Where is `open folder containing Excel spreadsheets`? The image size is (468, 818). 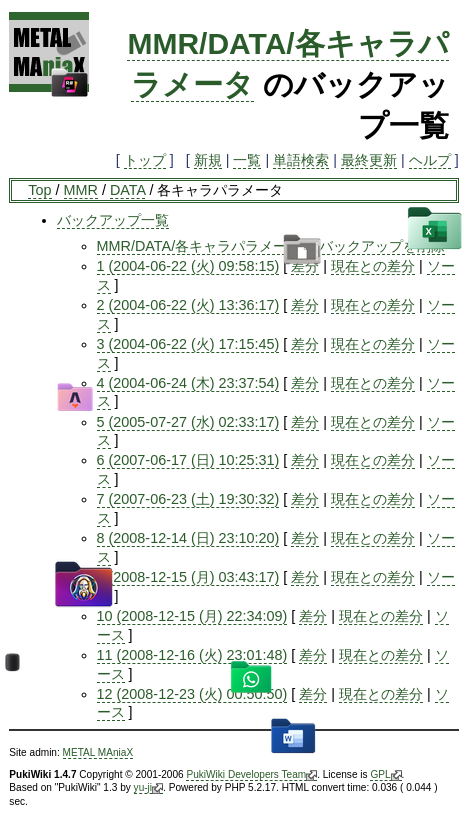 open folder containing Excel spreadsheets is located at coordinates (434, 229).